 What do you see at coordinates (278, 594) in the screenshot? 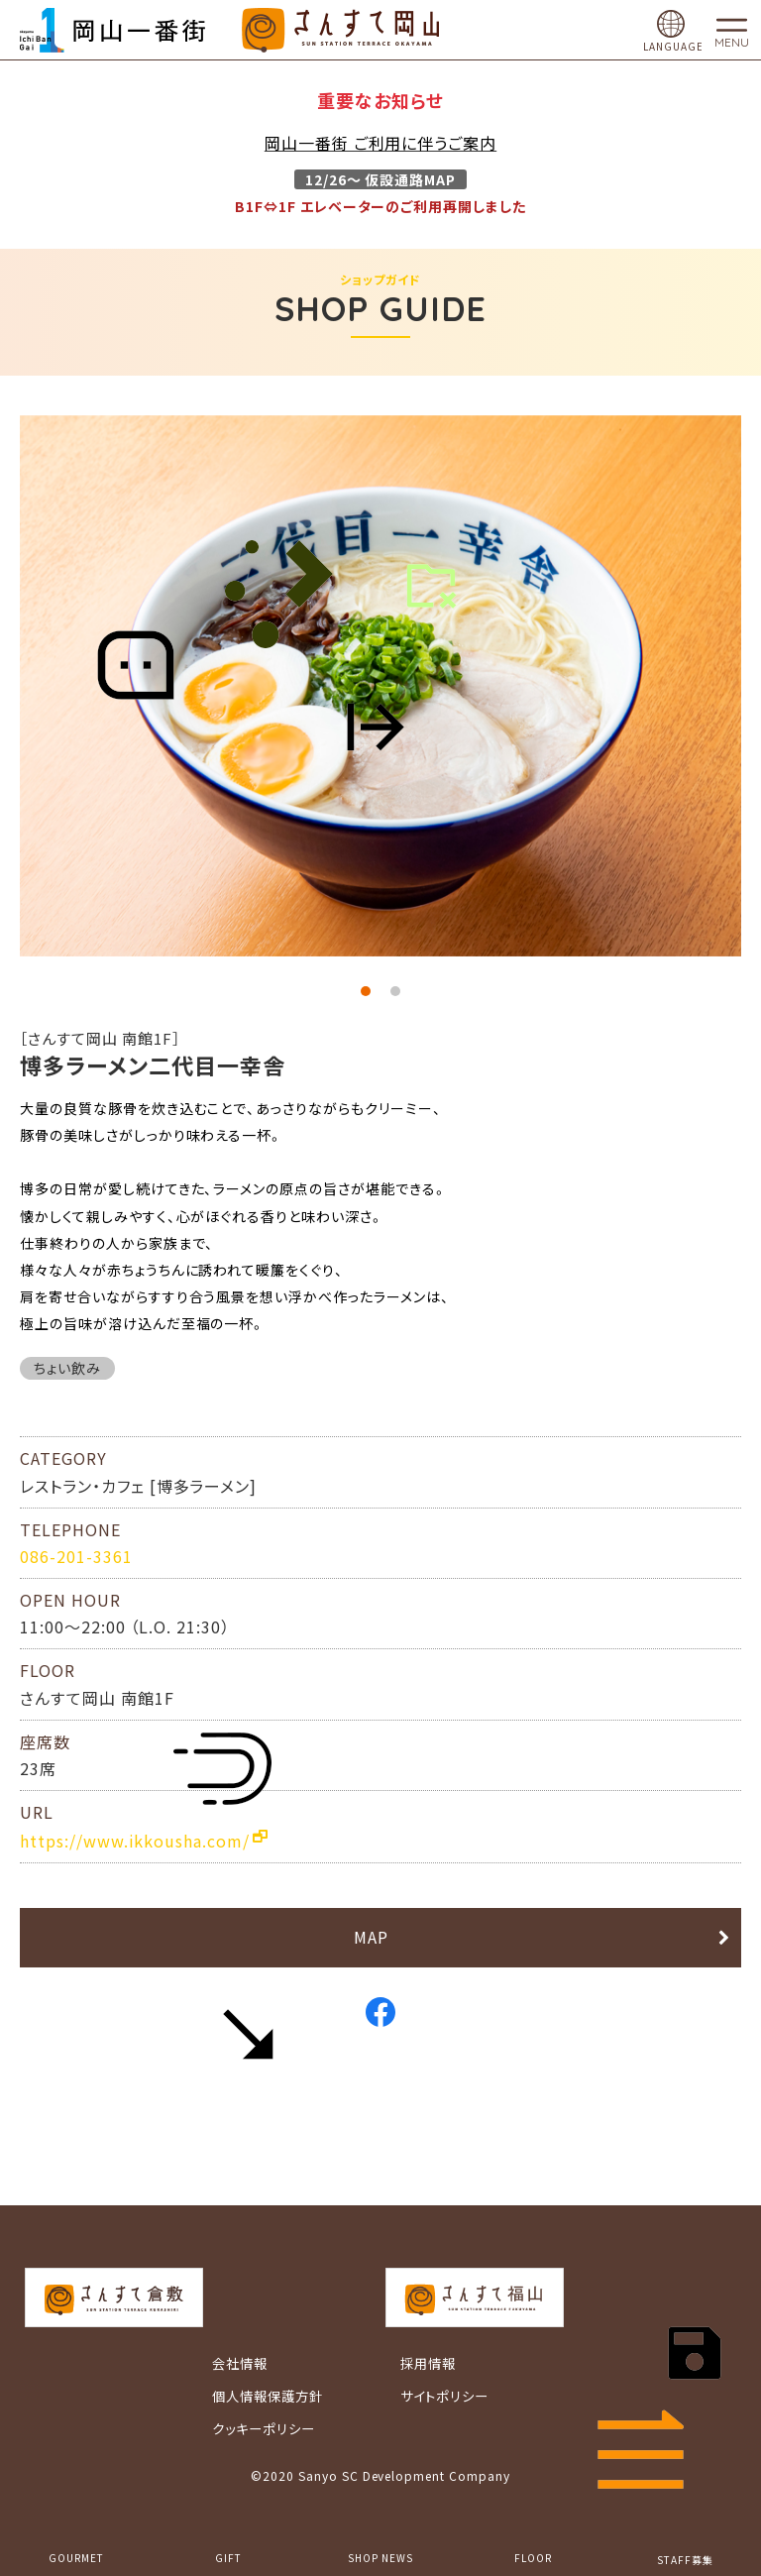
I see `KDE Plasma desktop environment logo` at bounding box center [278, 594].